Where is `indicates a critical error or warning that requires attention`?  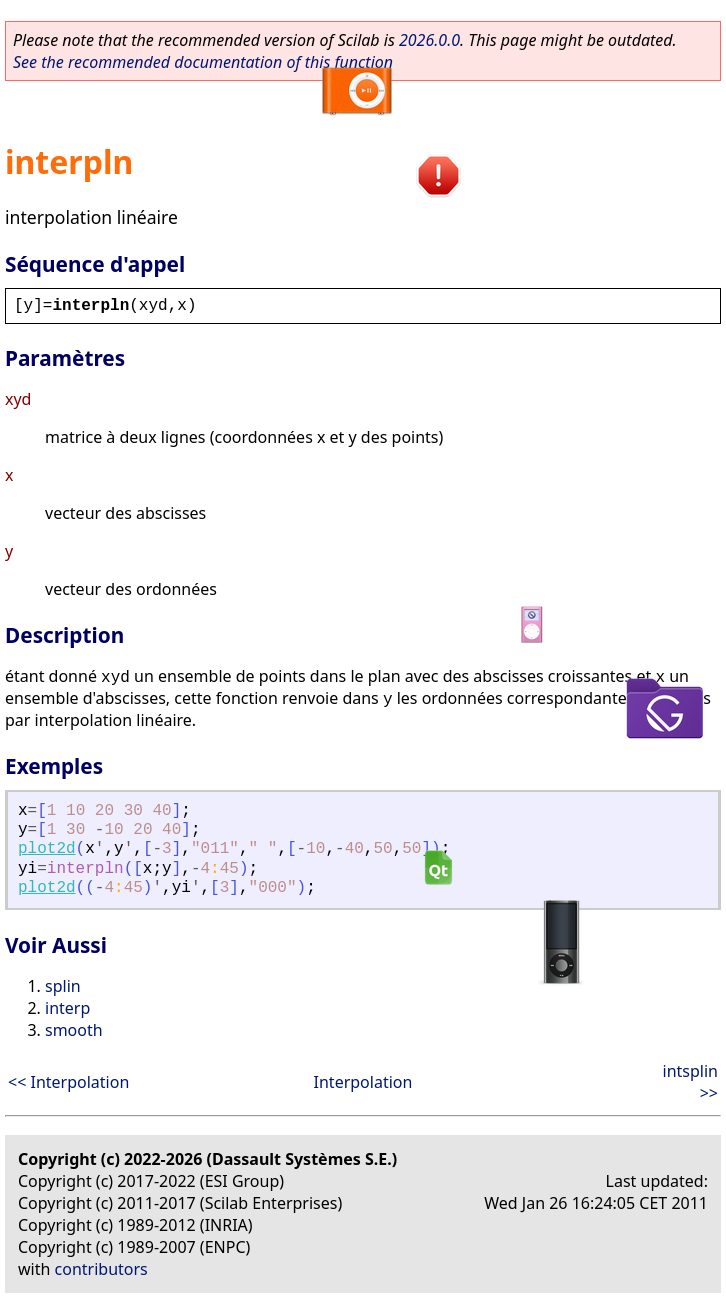
indicates a critical error or warning that requires attention is located at coordinates (438, 175).